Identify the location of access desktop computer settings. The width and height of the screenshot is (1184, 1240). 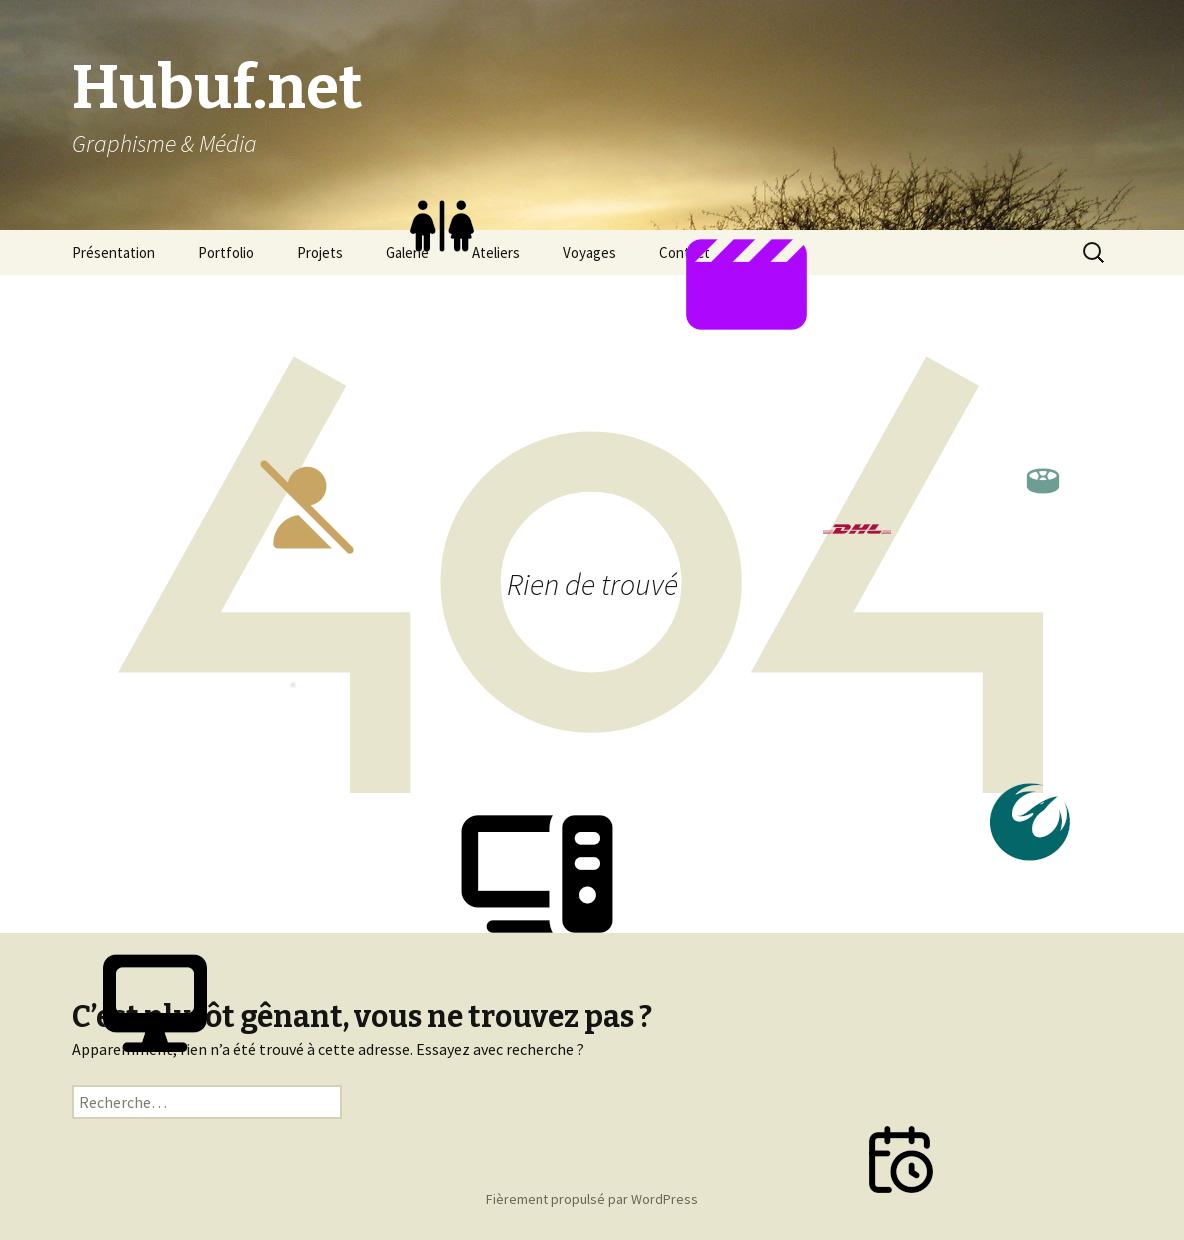
(537, 874).